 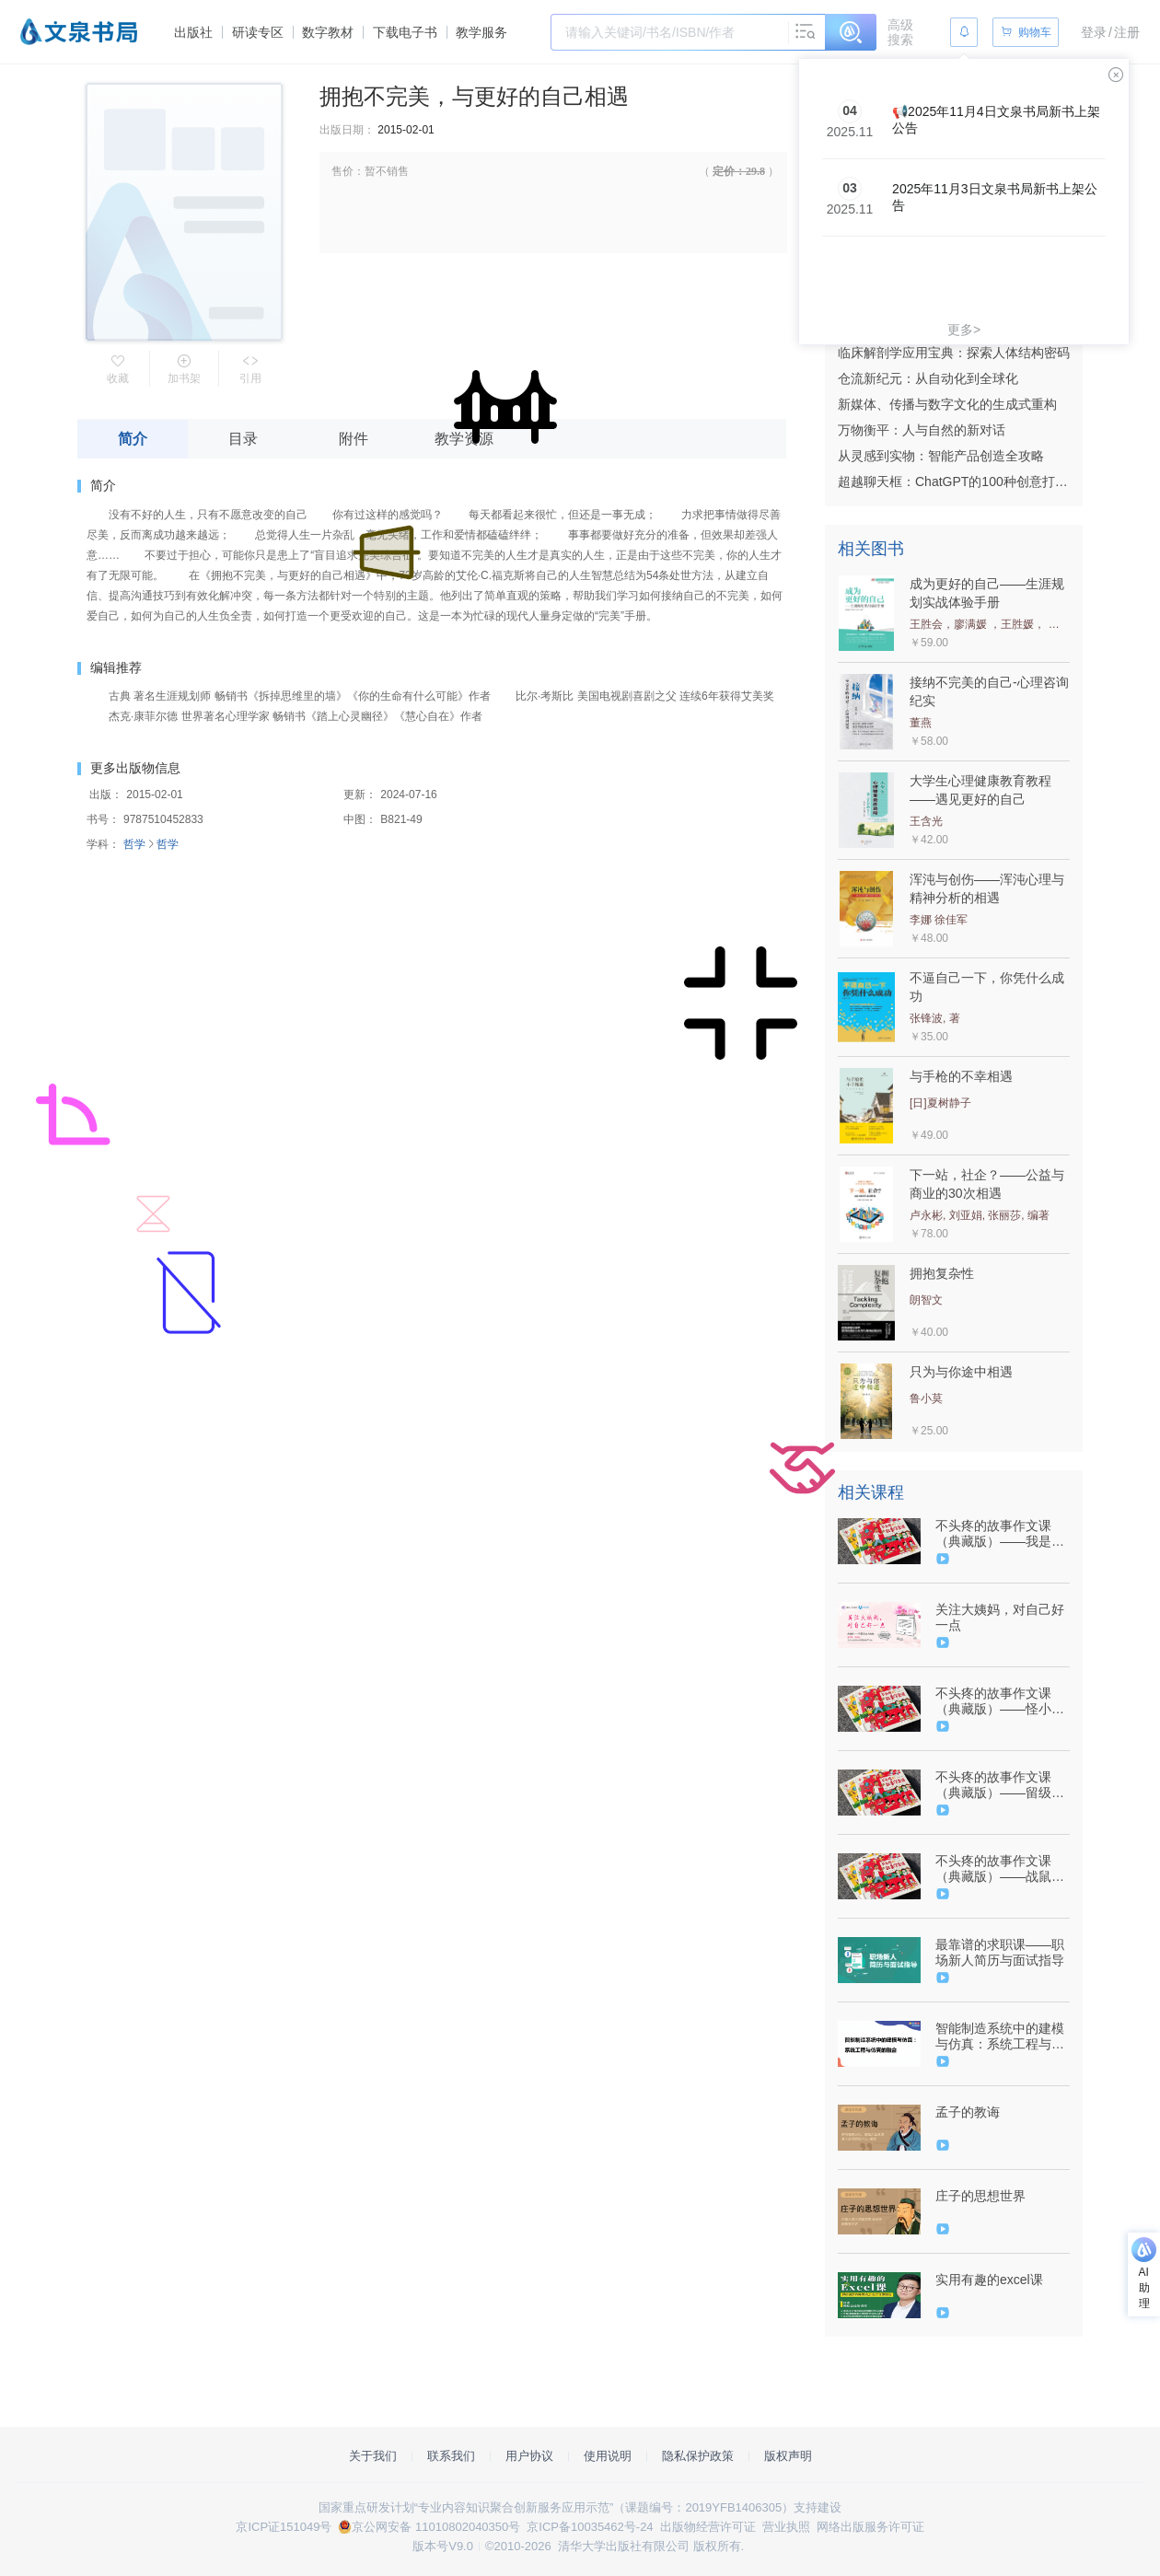 What do you see at coordinates (189, 1293) in the screenshot?
I see `mobile device unavailable or disabled` at bounding box center [189, 1293].